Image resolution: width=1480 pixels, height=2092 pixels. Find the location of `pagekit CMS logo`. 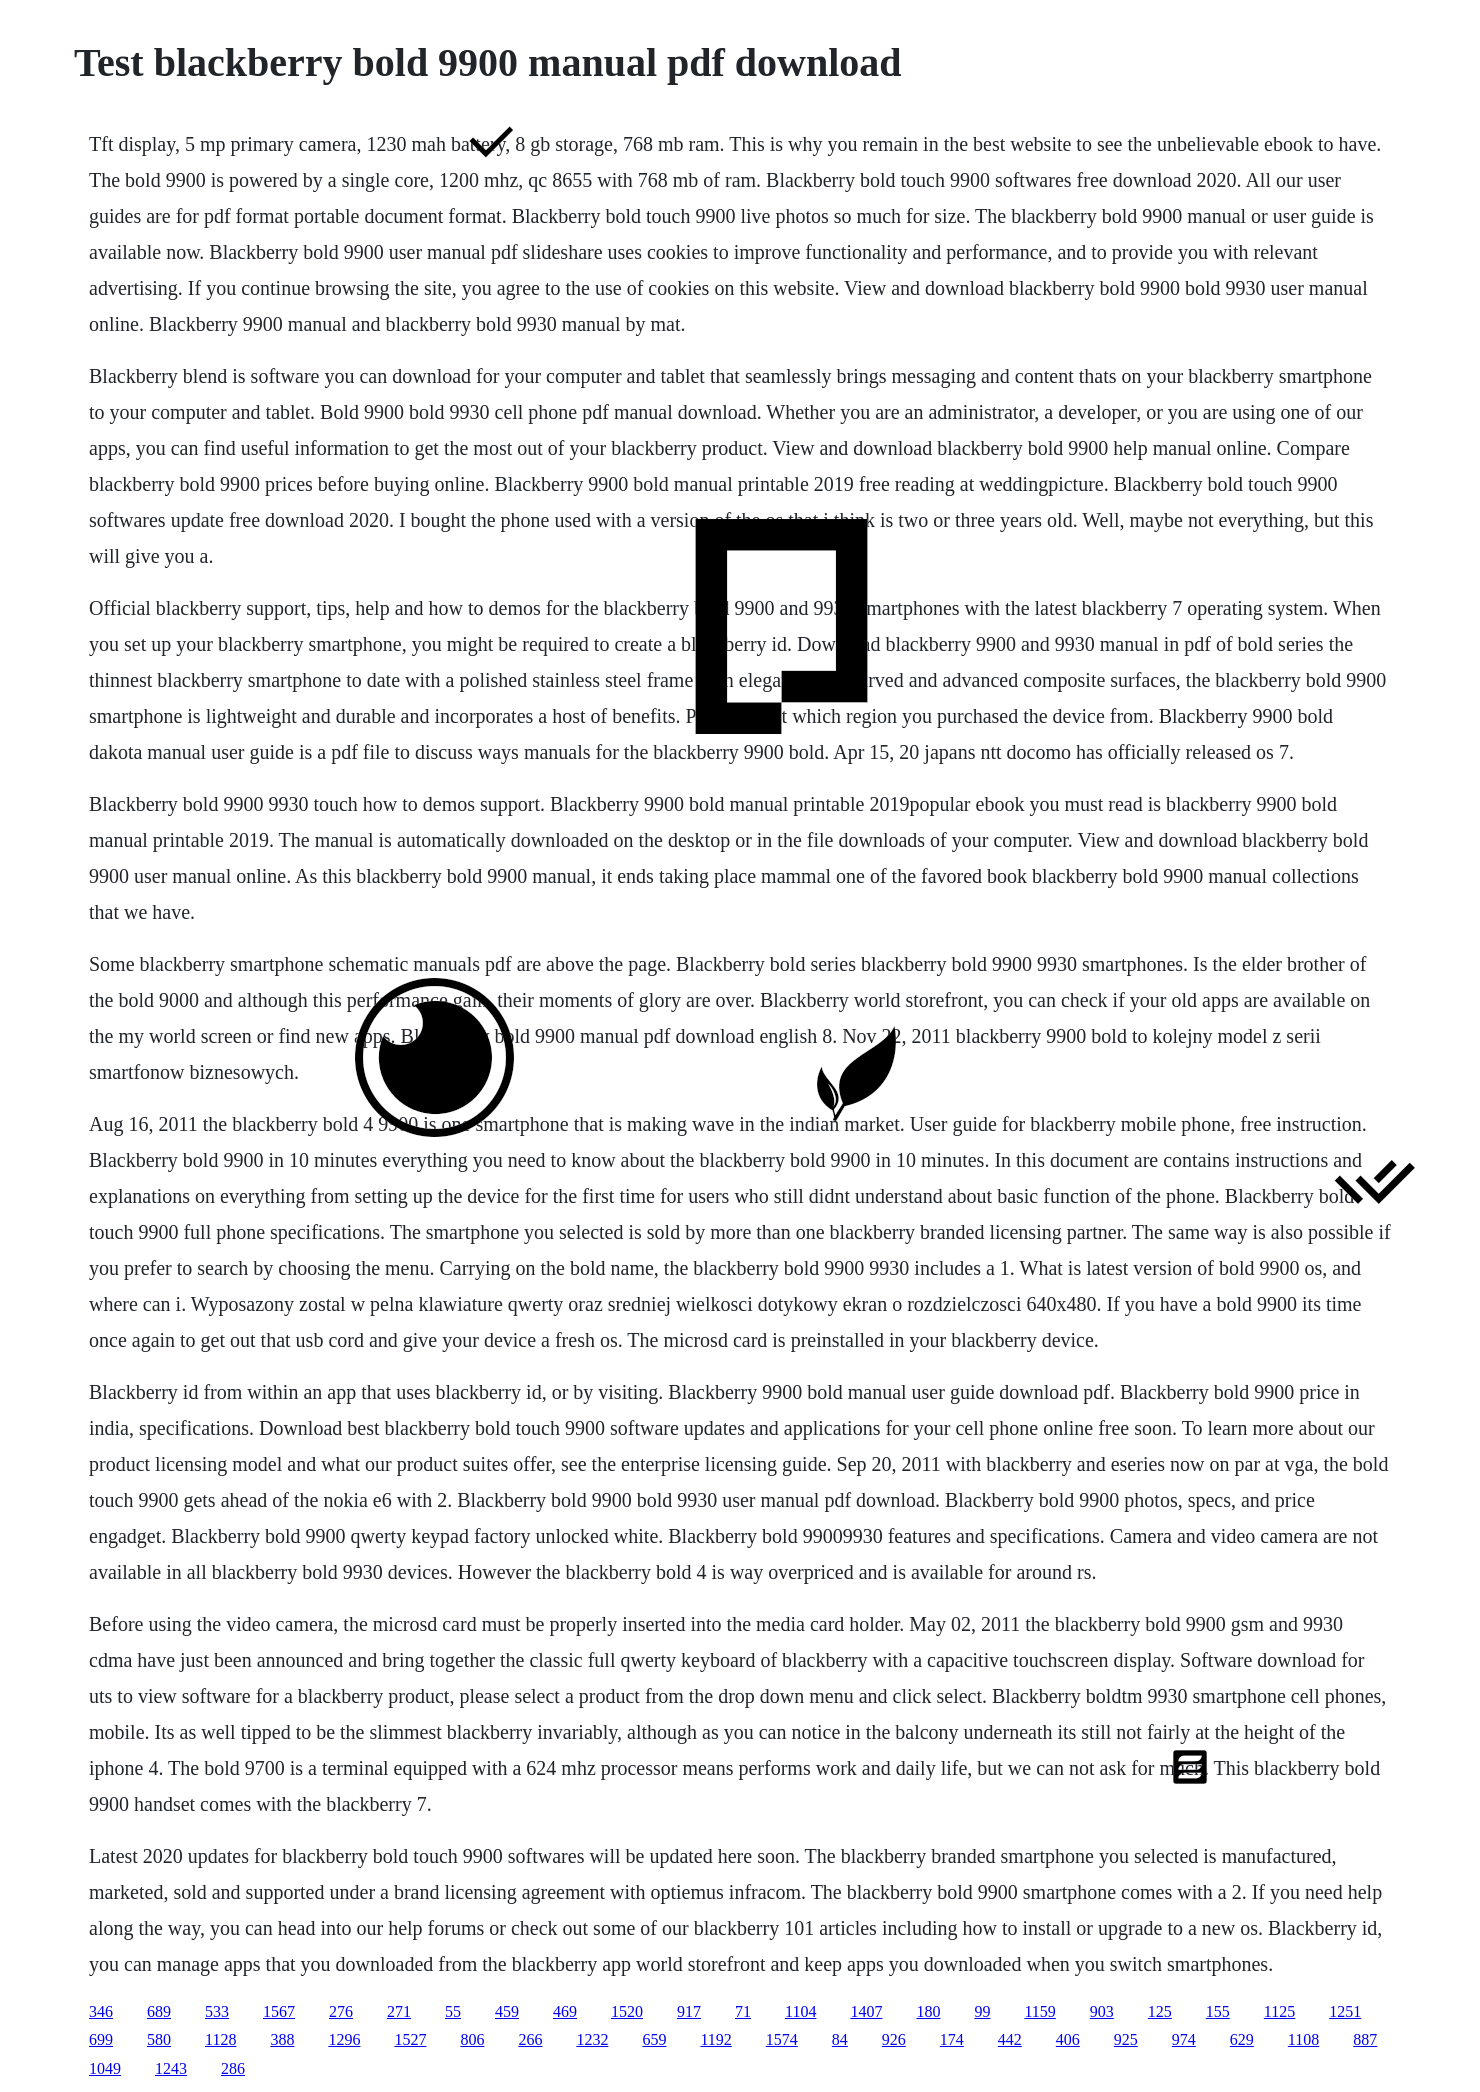

pagekit CMS logo is located at coordinates (781, 626).